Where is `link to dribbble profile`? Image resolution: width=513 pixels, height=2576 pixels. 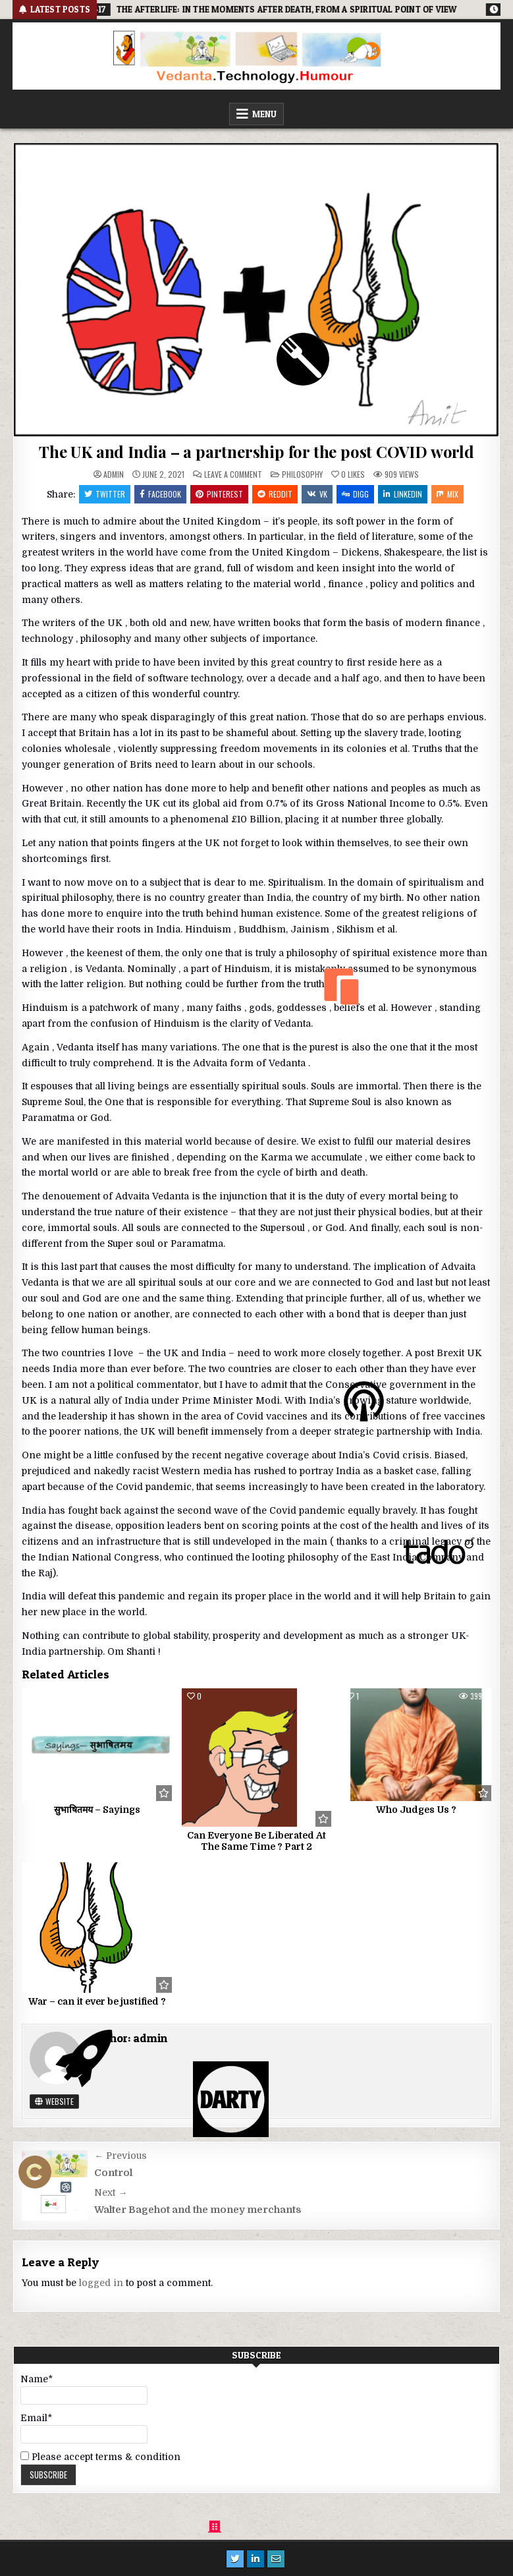
link to dribbble profile is located at coordinates (66, 2187).